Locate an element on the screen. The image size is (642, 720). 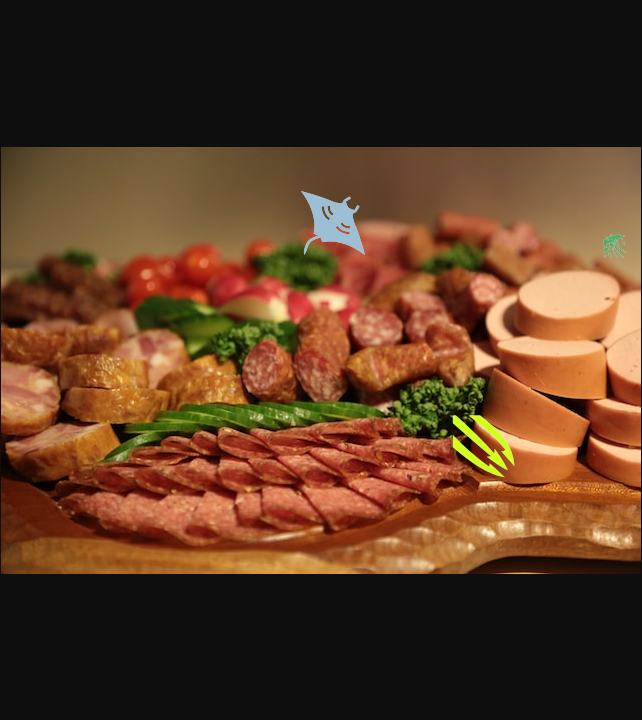
indicates manta ray or marine life content is located at coordinates (333, 223).